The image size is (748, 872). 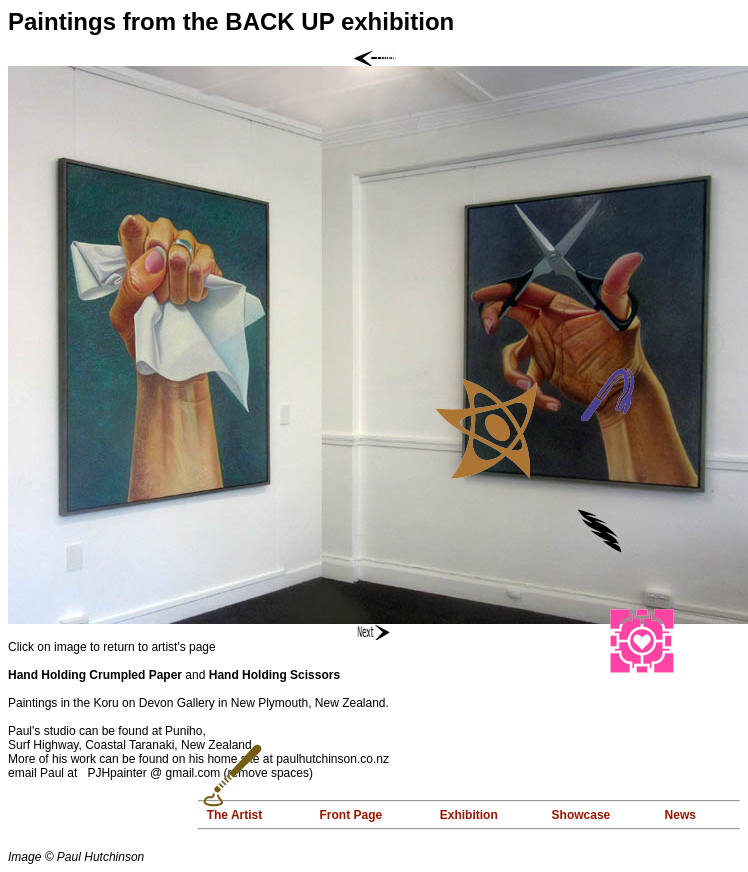 I want to click on indicates a critical hit or piercing damage in combat, so click(x=599, y=530).